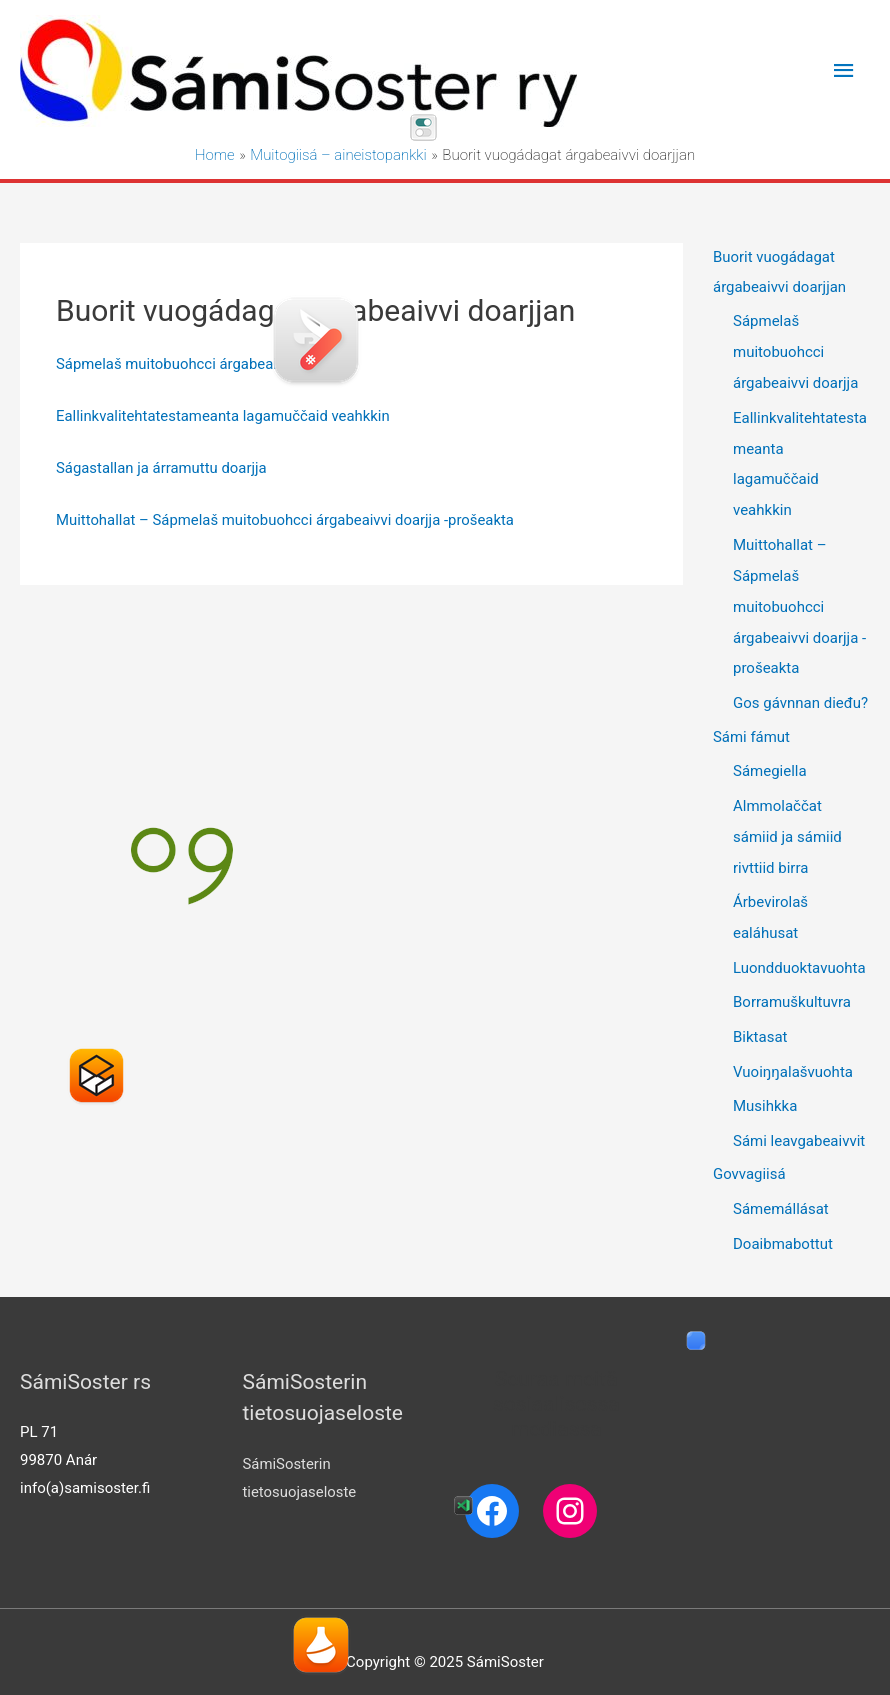  What do you see at coordinates (423, 127) in the screenshot?
I see `open gnome tweaks settings` at bounding box center [423, 127].